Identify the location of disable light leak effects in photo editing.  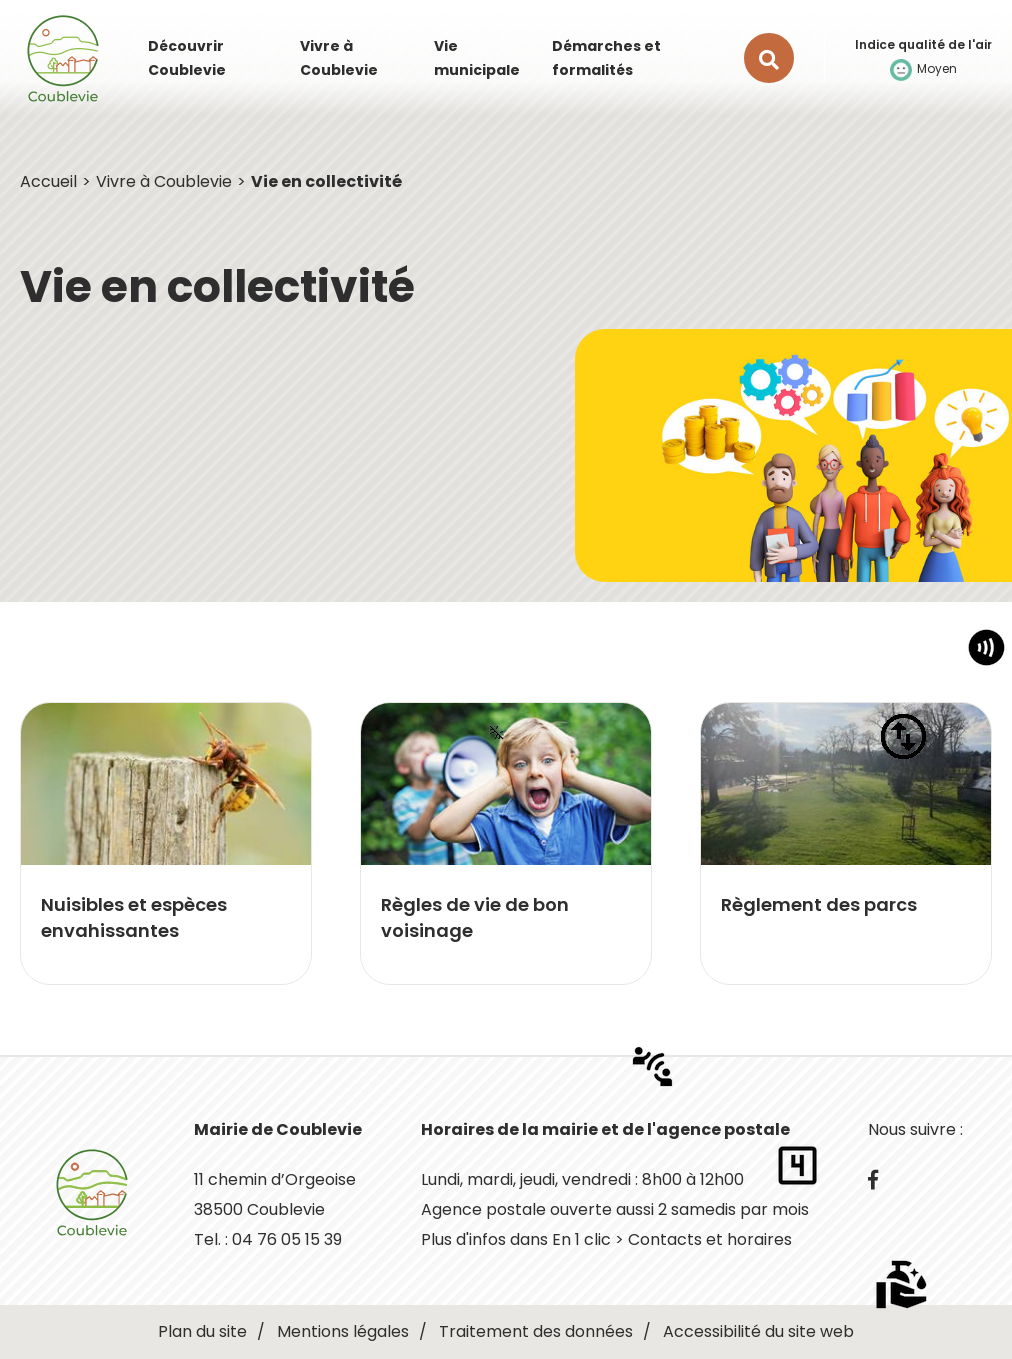
(496, 732).